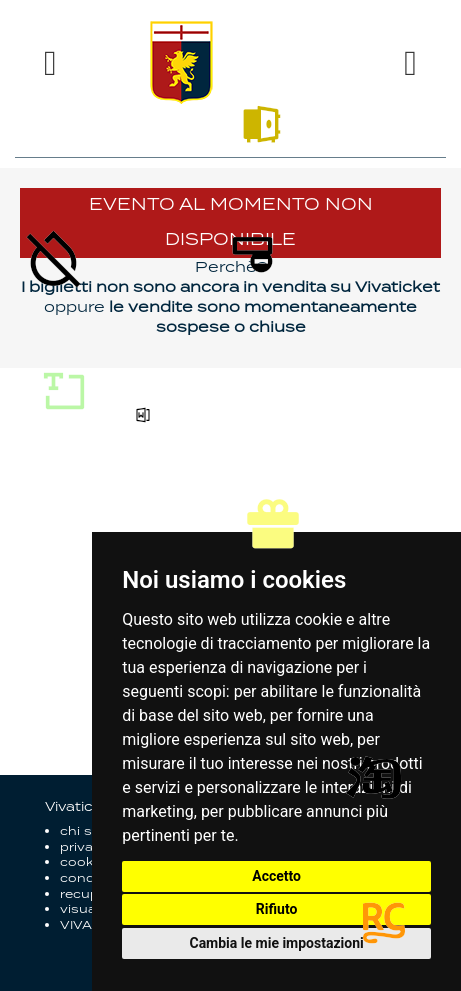  What do you see at coordinates (53, 260) in the screenshot?
I see `disable blur effect` at bounding box center [53, 260].